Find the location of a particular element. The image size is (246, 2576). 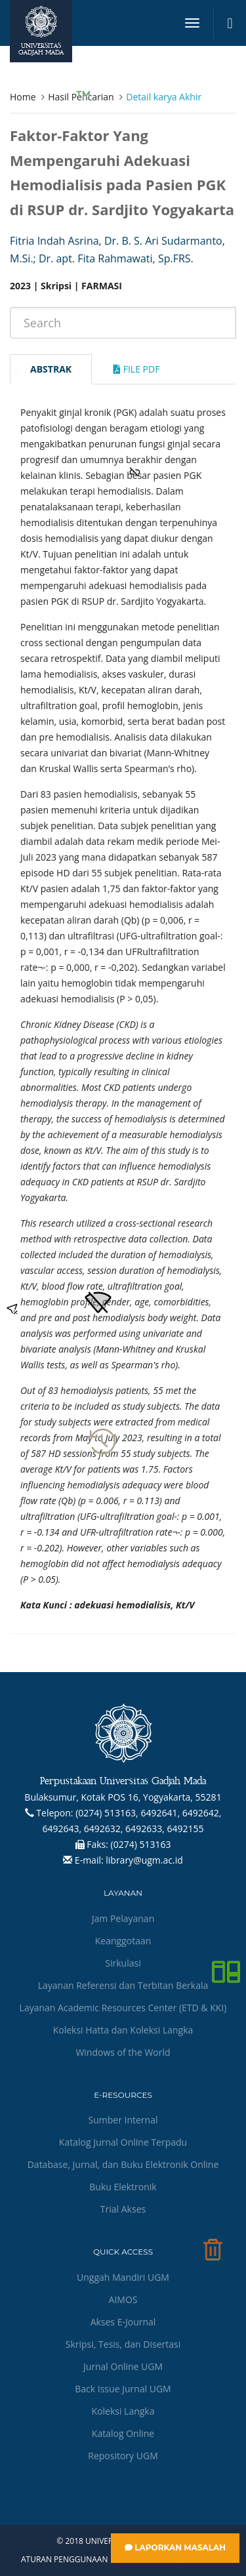

delete selected item is located at coordinates (213, 2249).